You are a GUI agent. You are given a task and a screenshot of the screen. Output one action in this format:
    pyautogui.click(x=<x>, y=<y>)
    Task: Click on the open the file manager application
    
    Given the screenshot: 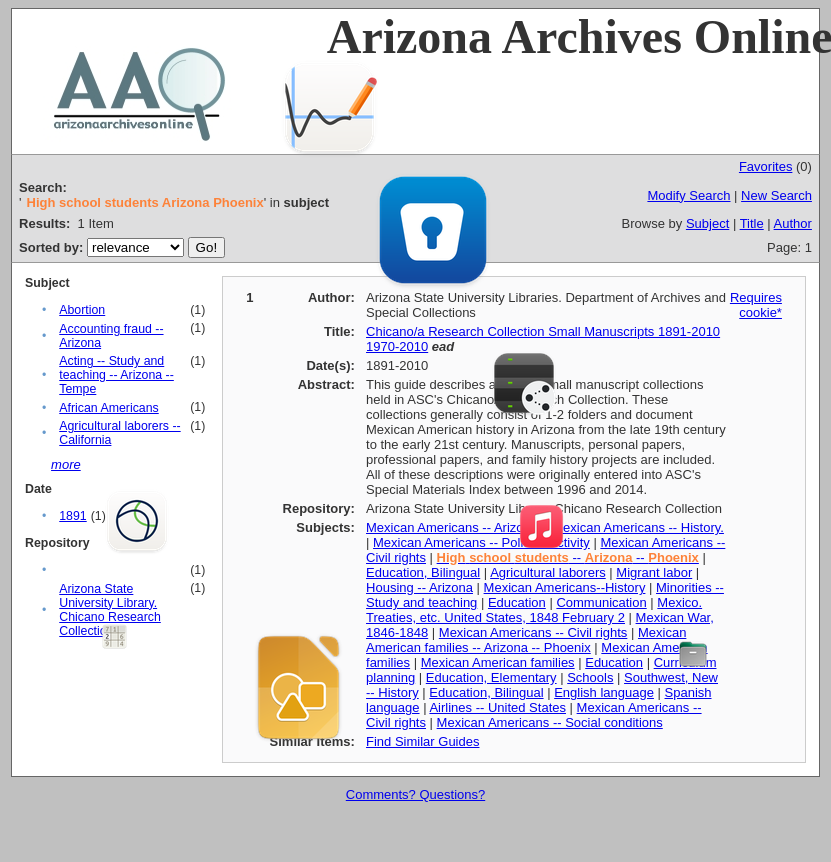 What is the action you would take?
    pyautogui.click(x=693, y=654)
    